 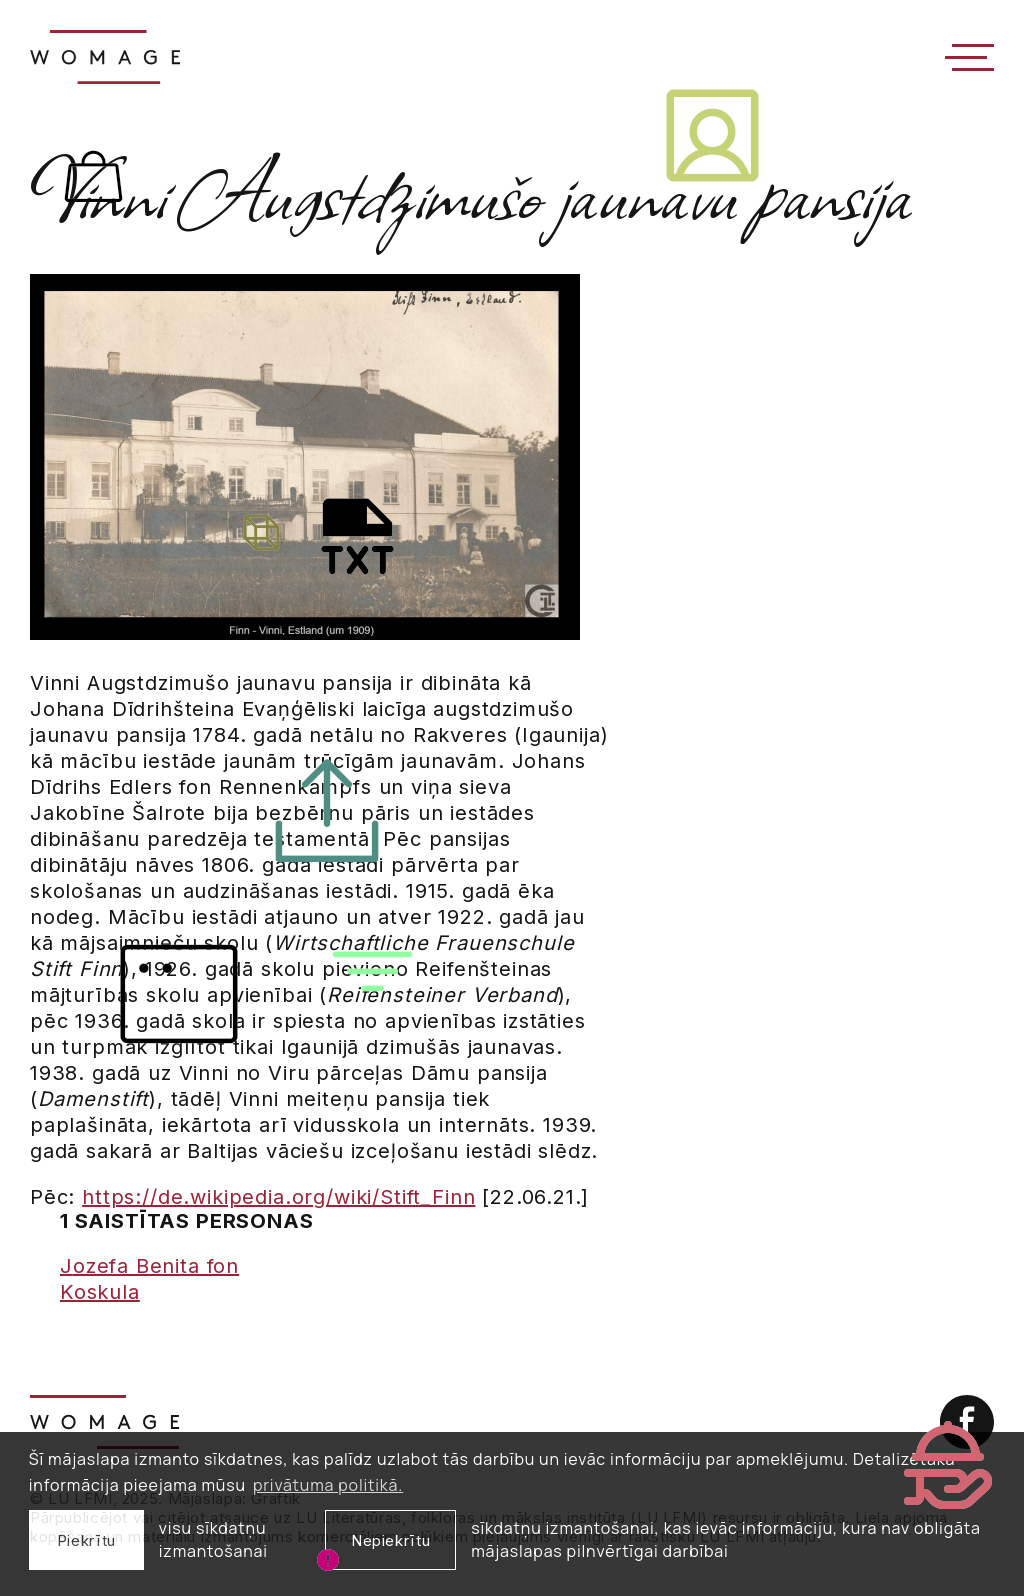 What do you see at coordinates (372, 968) in the screenshot?
I see `filter or sort list items` at bounding box center [372, 968].